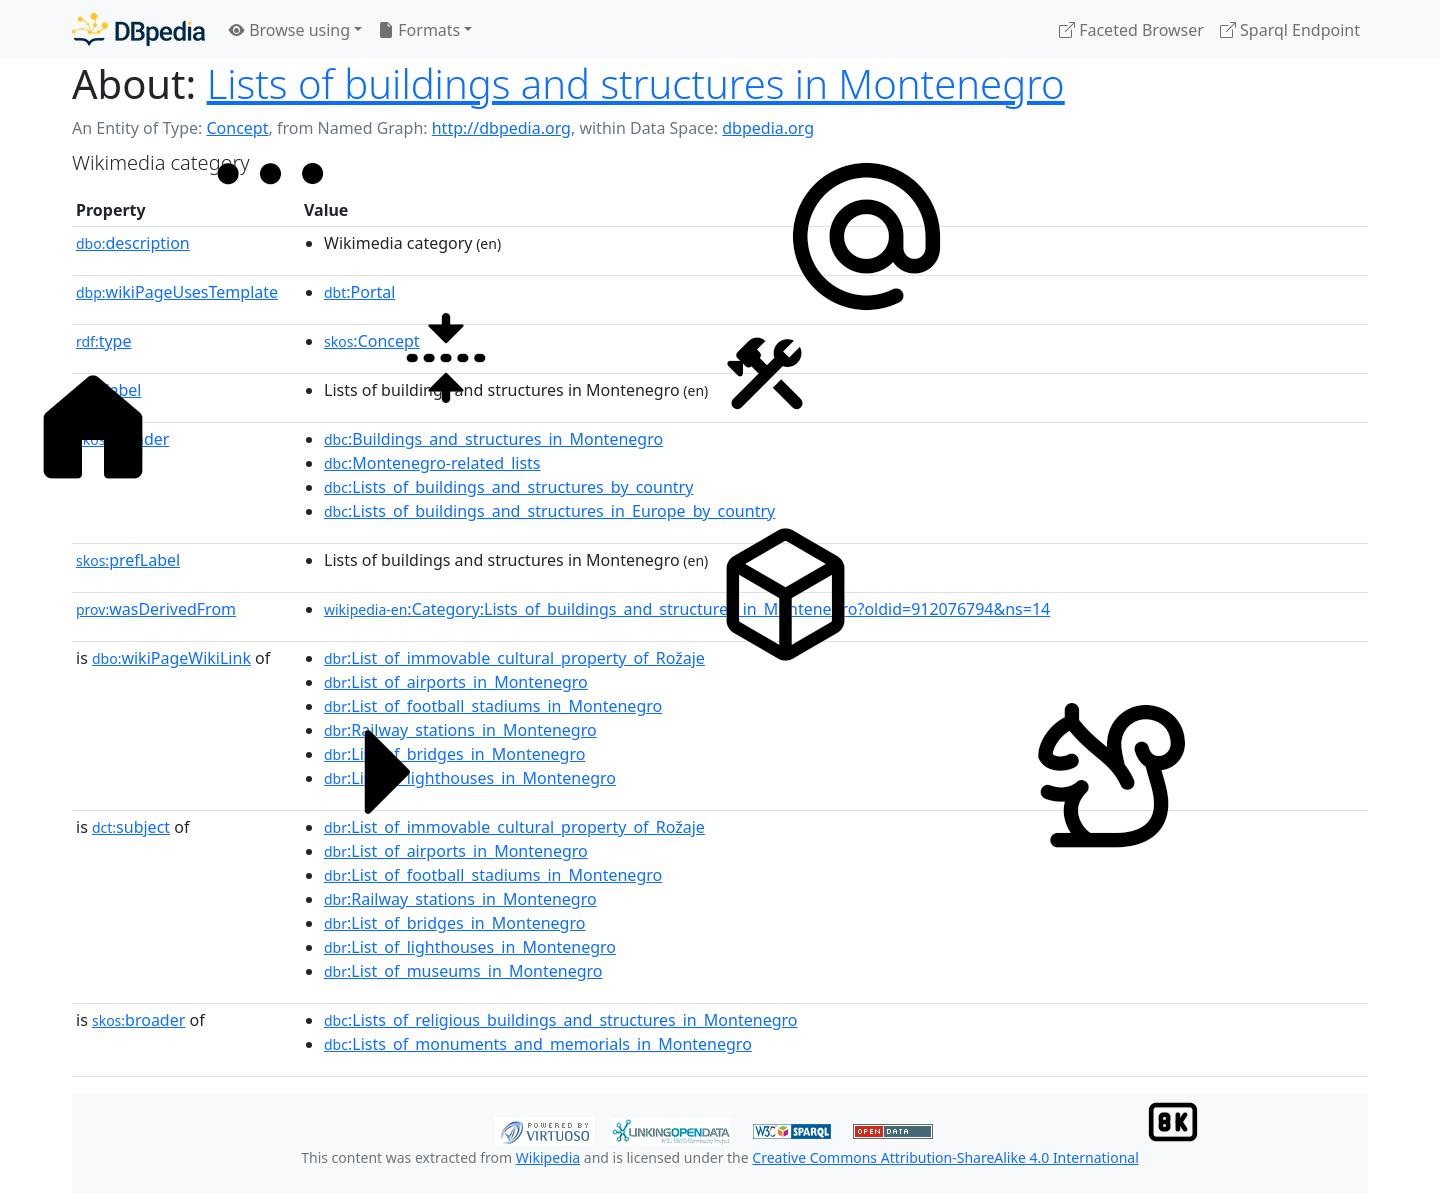 Image resolution: width=1440 pixels, height=1193 pixels. What do you see at coordinates (1108, 780) in the screenshot?
I see `view stashed or cached content` at bounding box center [1108, 780].